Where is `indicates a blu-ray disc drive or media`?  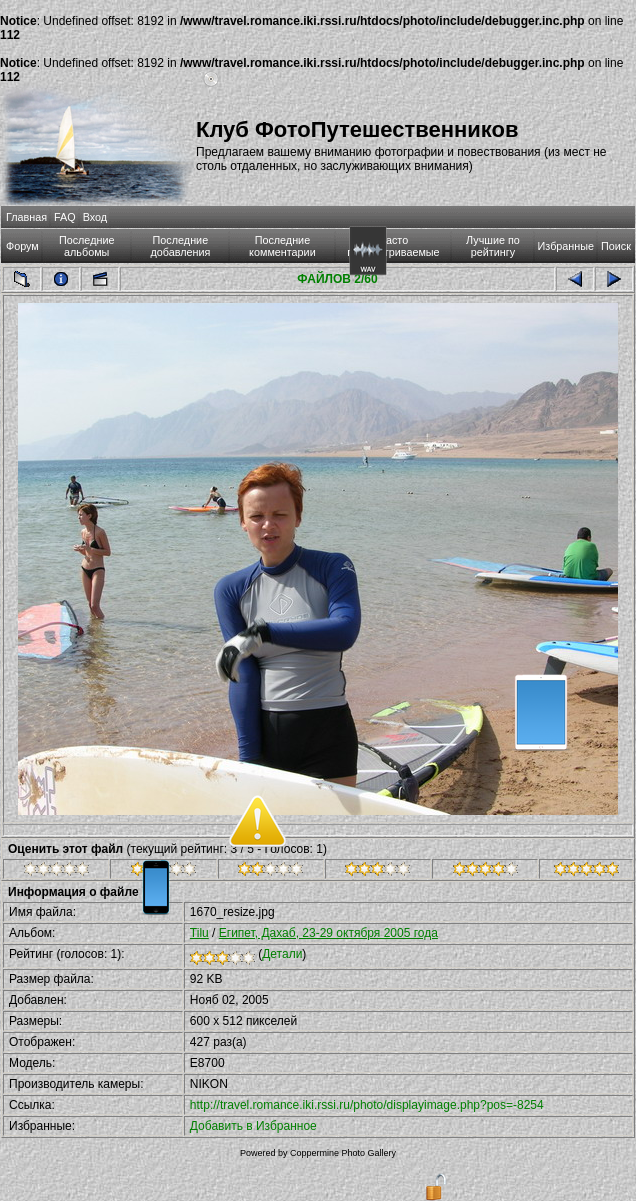
indicates a blu-ray disc drive or media is located at coordinates (211, 79).